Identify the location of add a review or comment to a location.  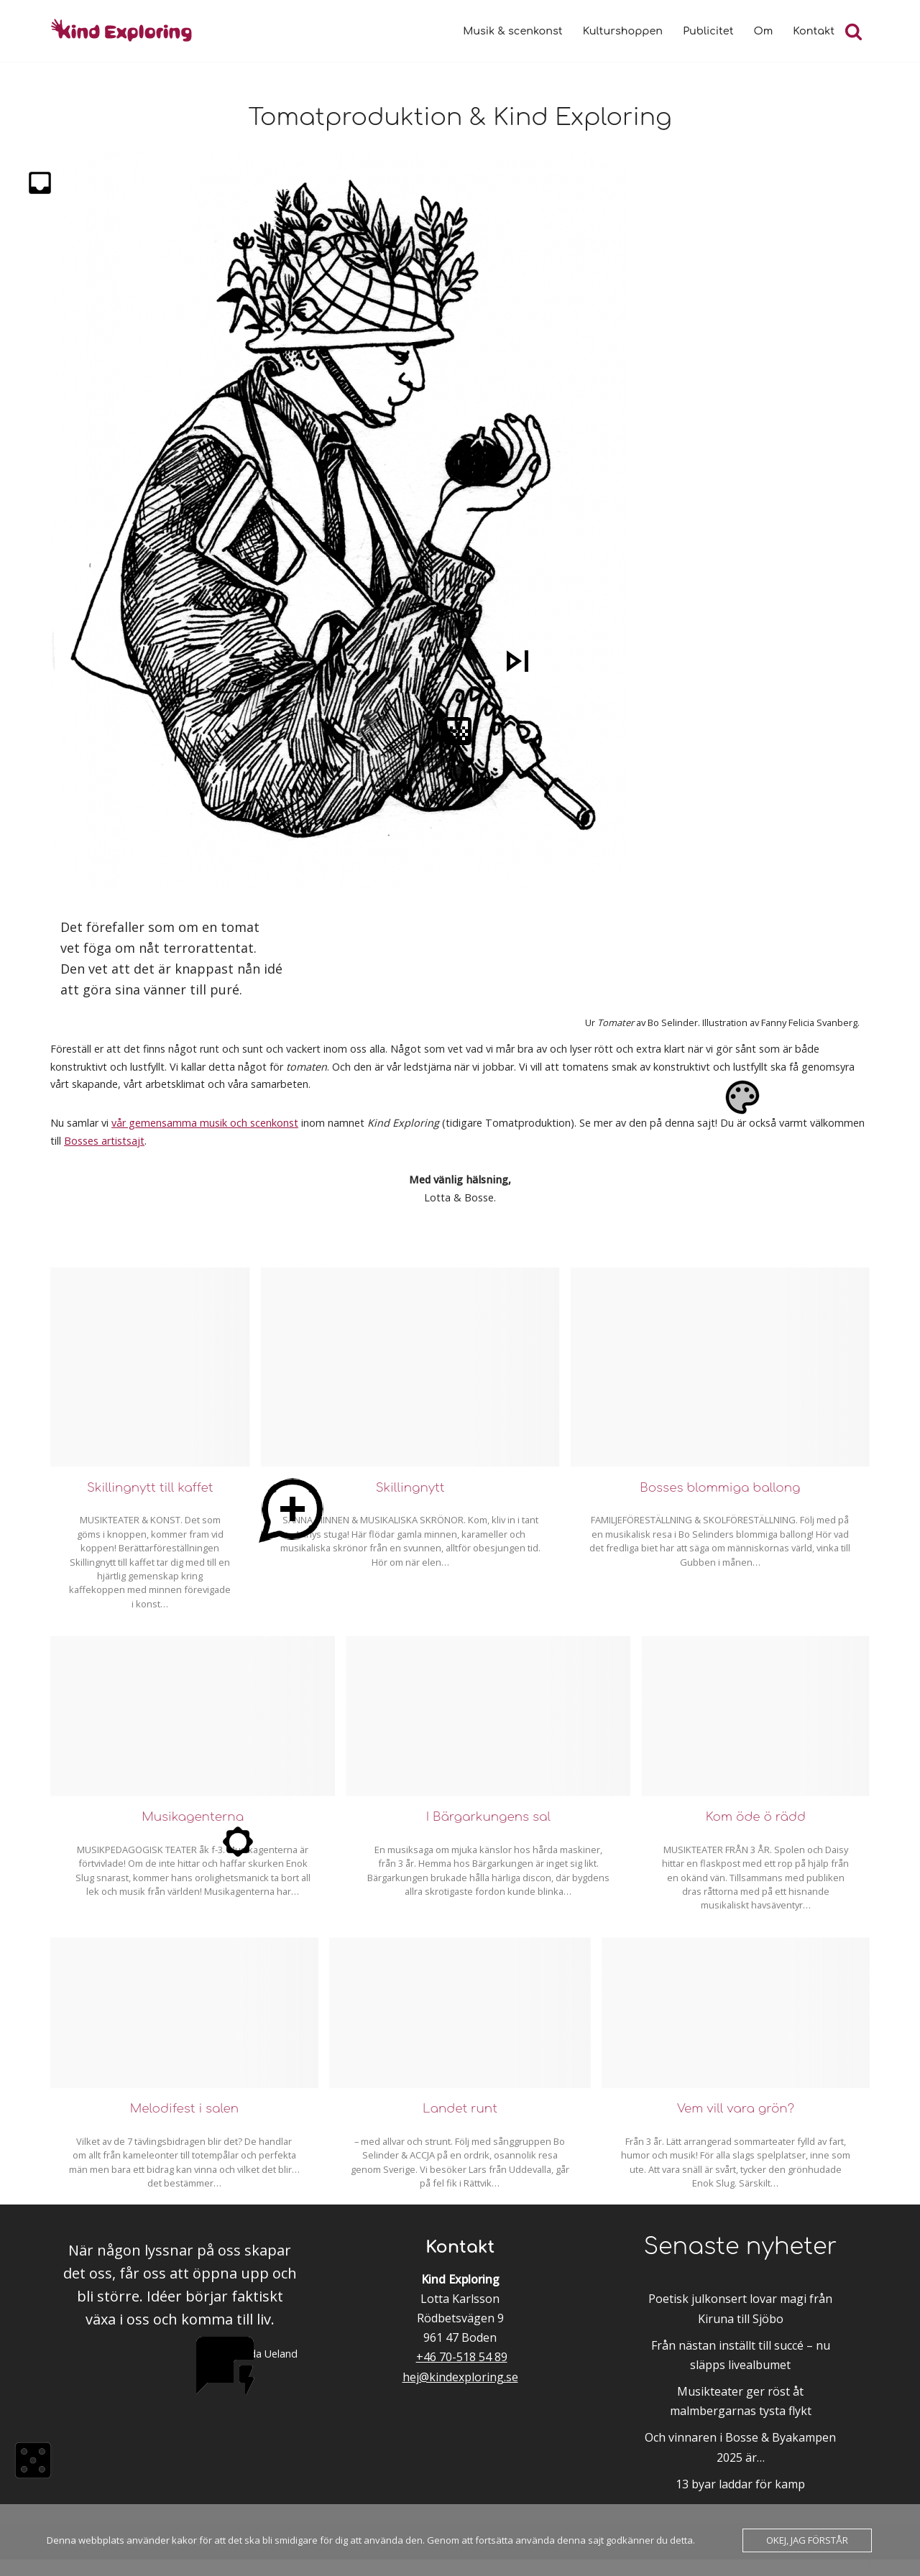
(293, 1509).